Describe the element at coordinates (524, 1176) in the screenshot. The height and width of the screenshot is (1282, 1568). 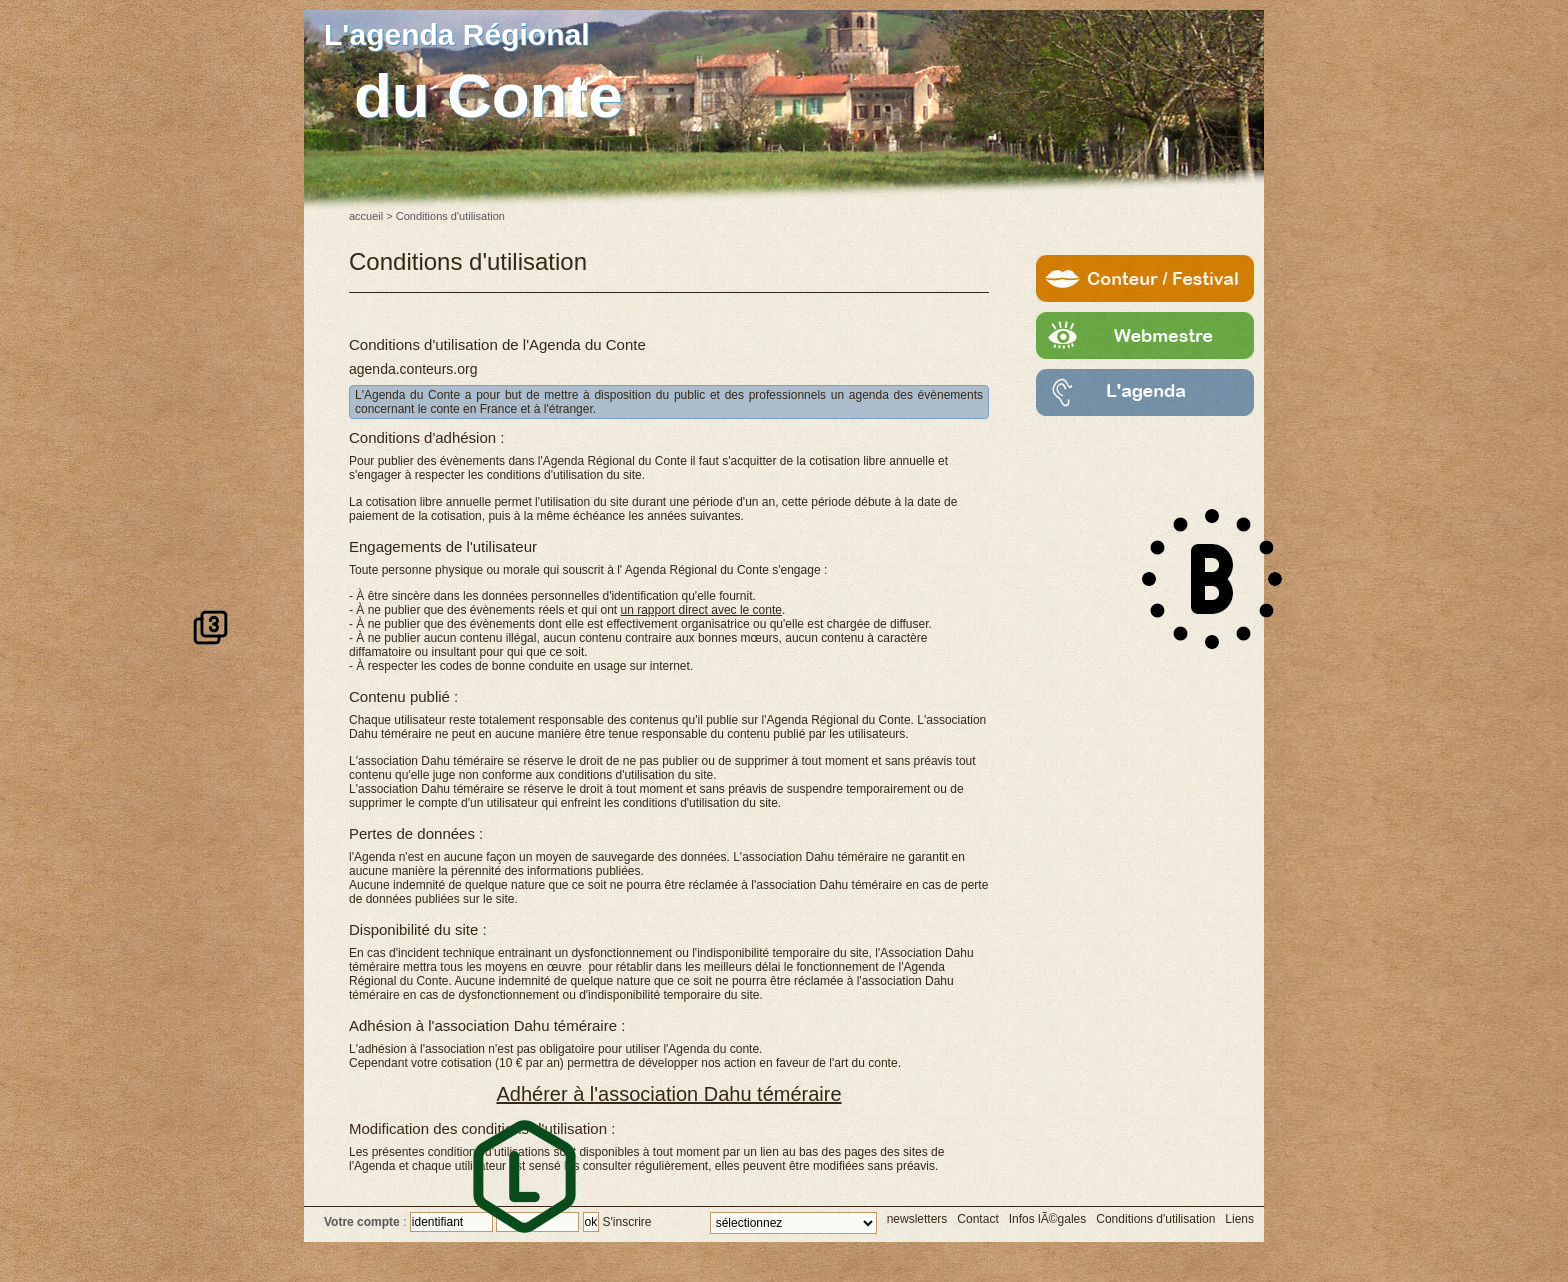
I see `indicates a "large" size option` at that location.